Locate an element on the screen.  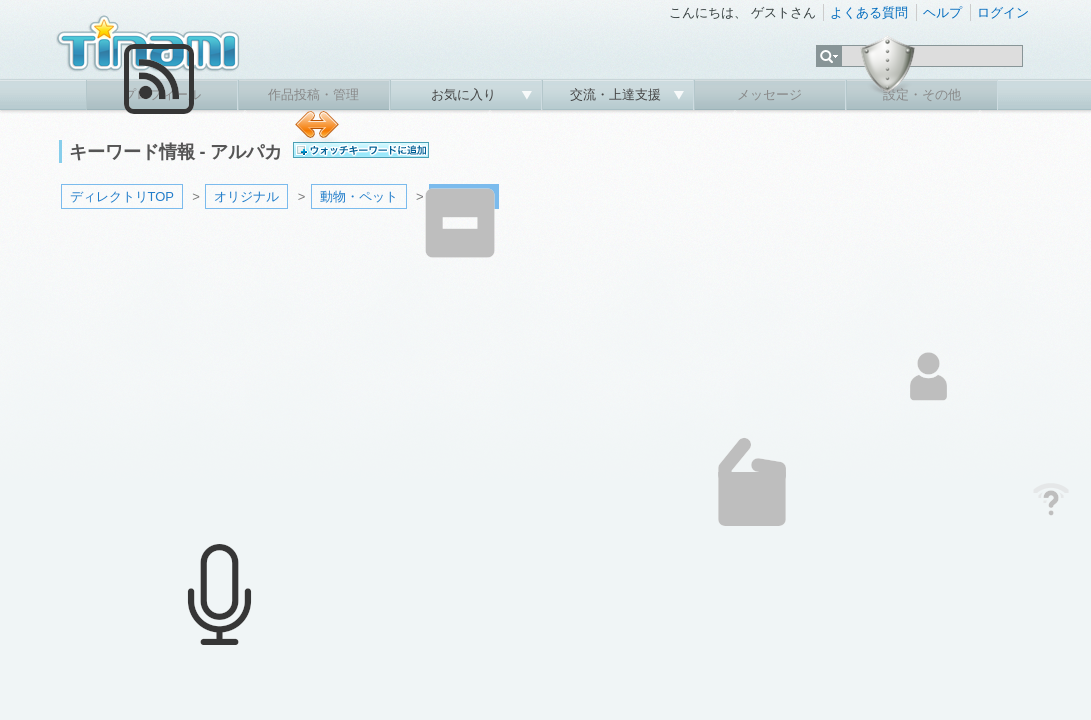
indicates medium security level is located at coordinates (887, 64).